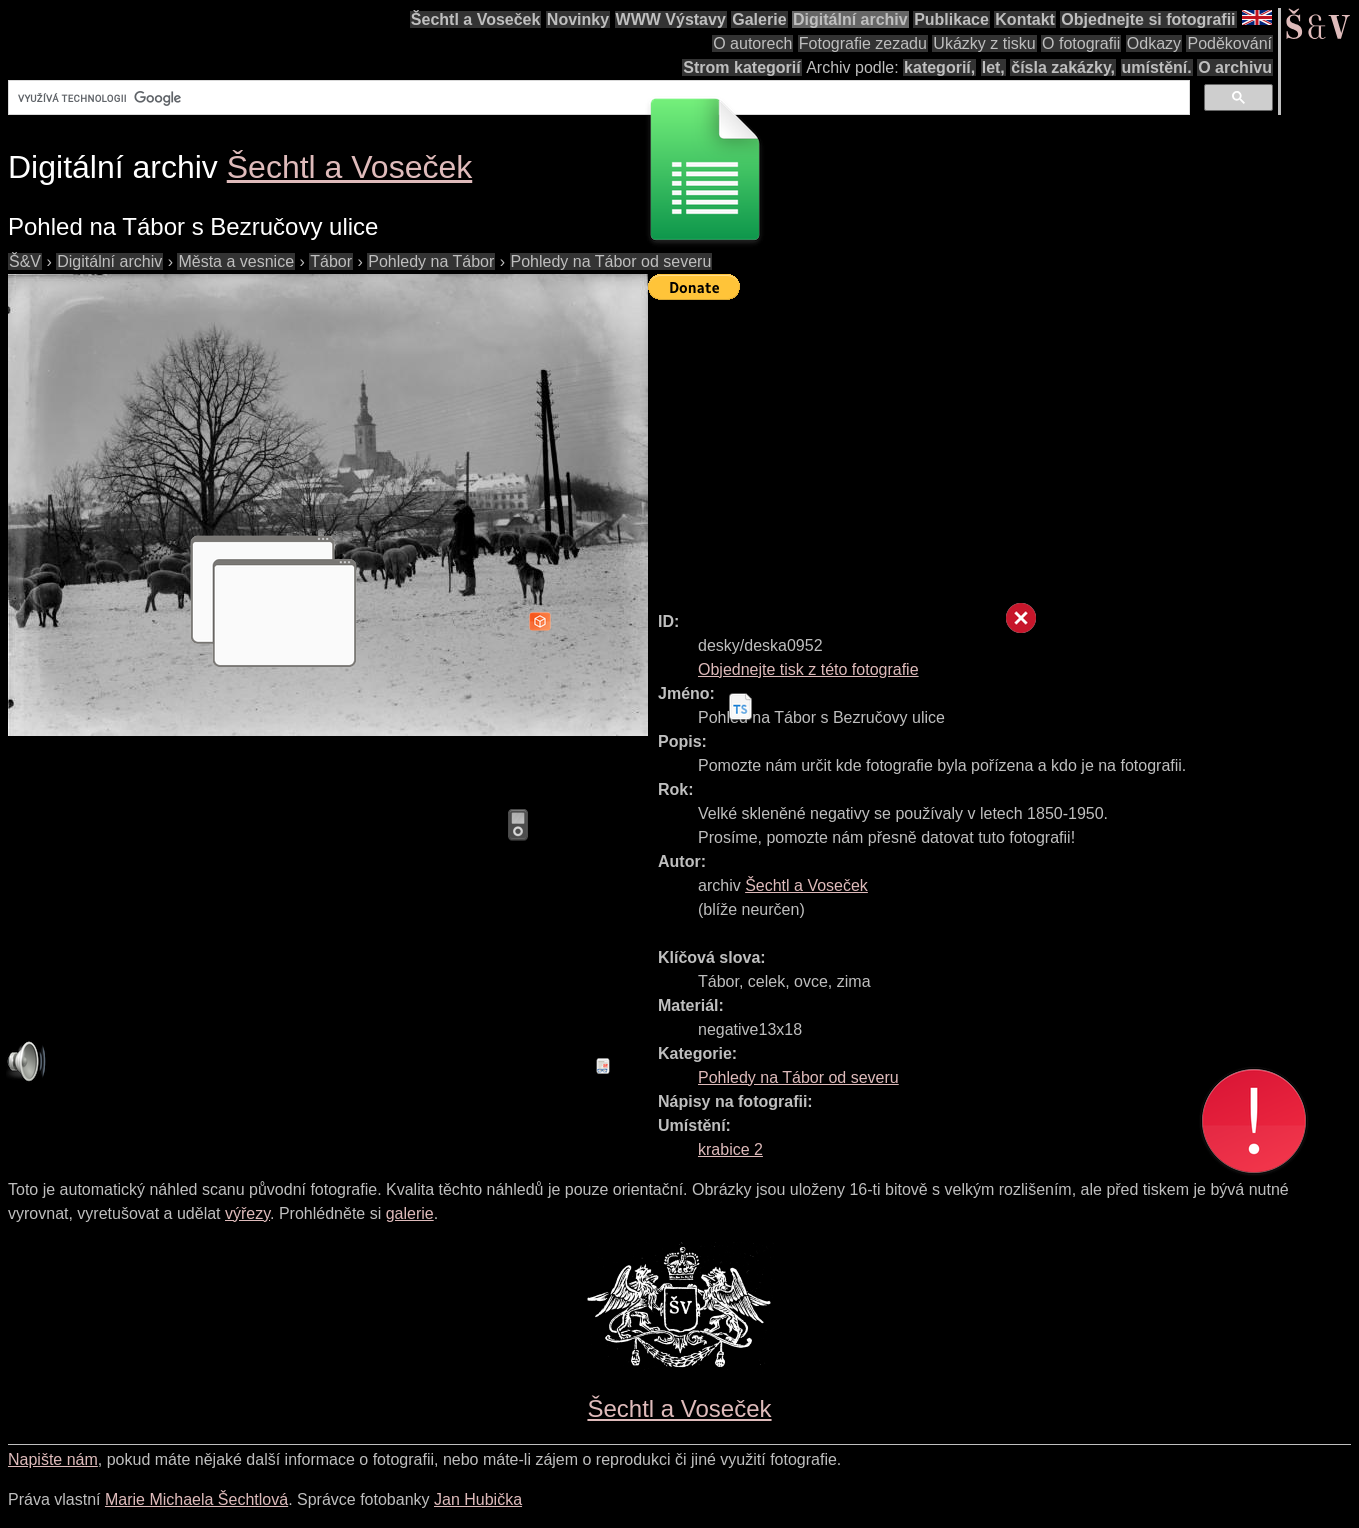 Image resolution: width=1359 pixels, height=1528 pixels. I want to click on indicates a warning or alert requiring attention, so click(1254, 1121).